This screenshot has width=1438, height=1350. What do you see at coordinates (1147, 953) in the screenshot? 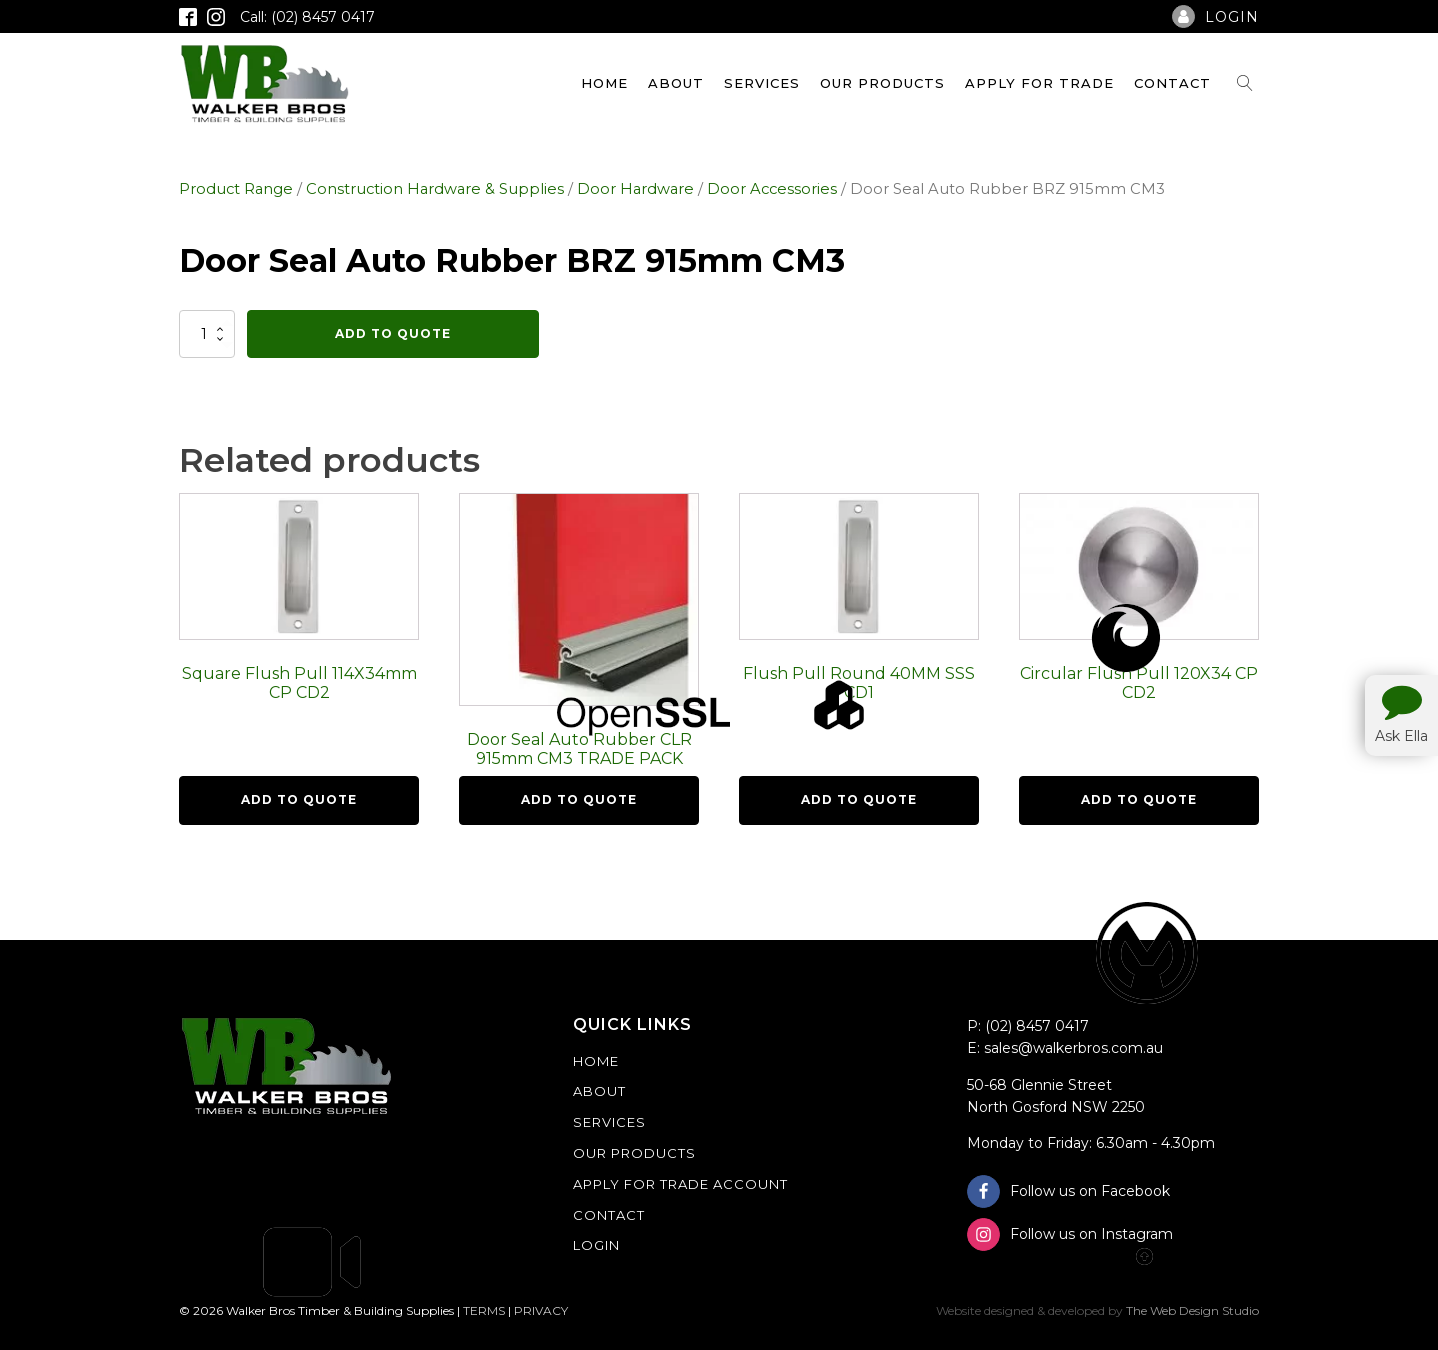
I see `mulesoft logo` at bounding box center [1147, 953].